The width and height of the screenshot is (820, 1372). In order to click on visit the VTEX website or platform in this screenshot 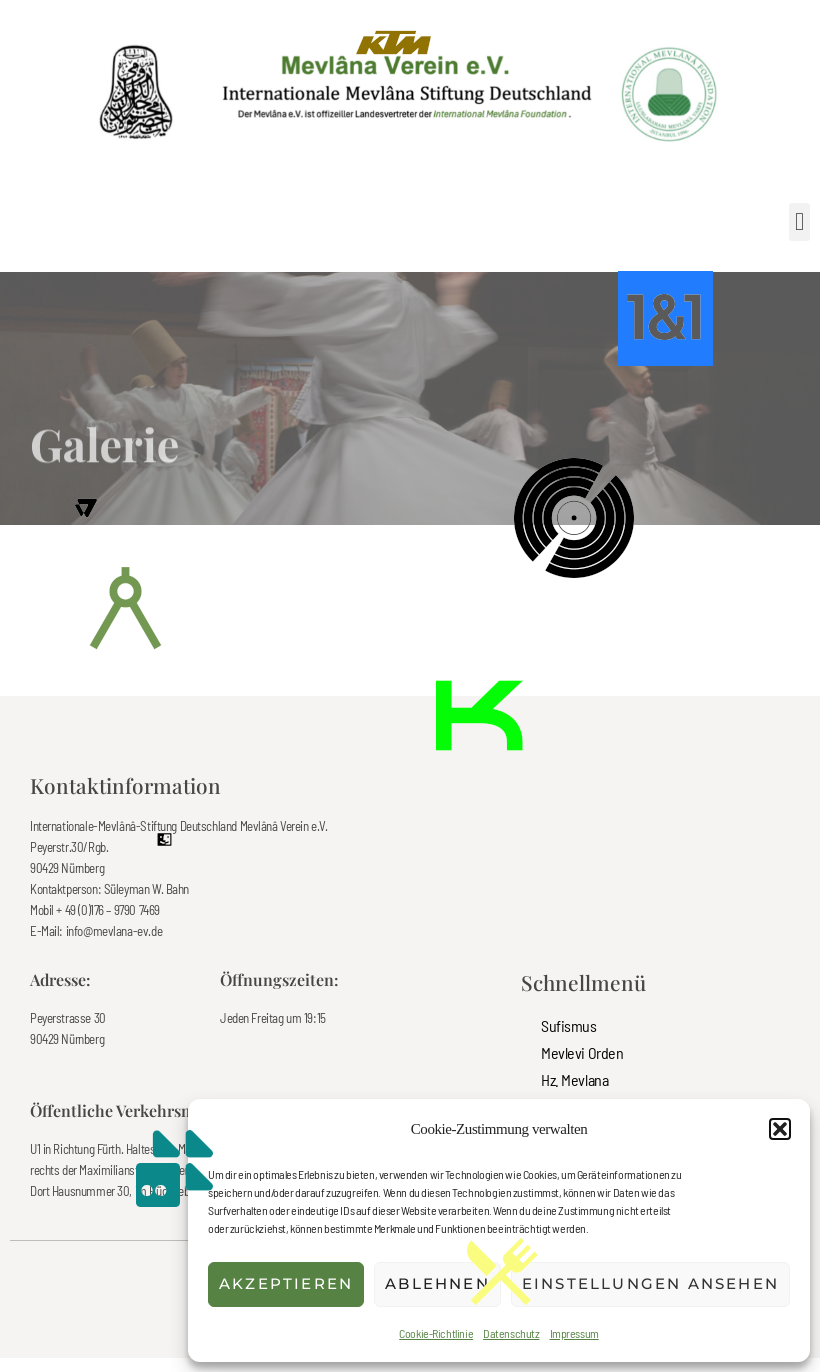, I will do `click(86, 508)`.